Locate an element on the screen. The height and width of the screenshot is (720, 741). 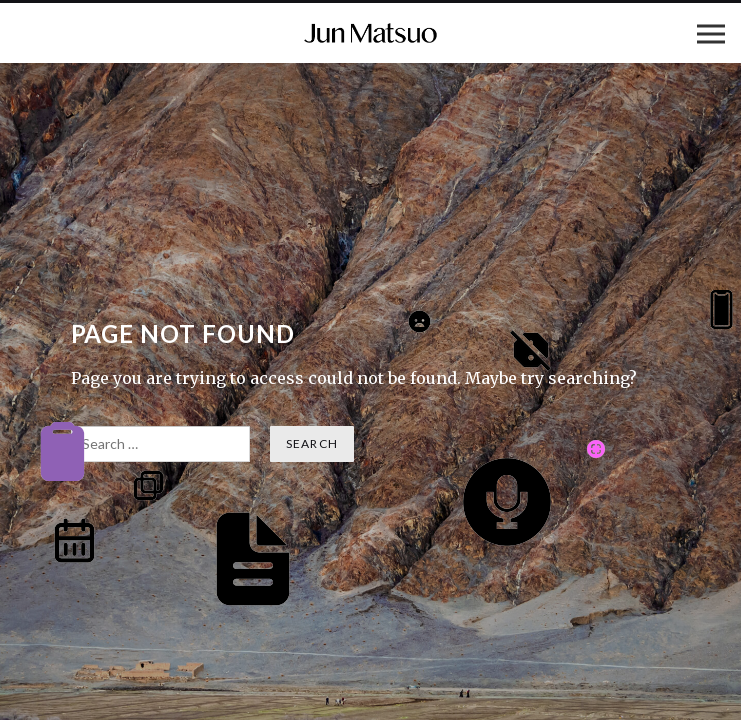
view document details is located at coordinates (253, 559).